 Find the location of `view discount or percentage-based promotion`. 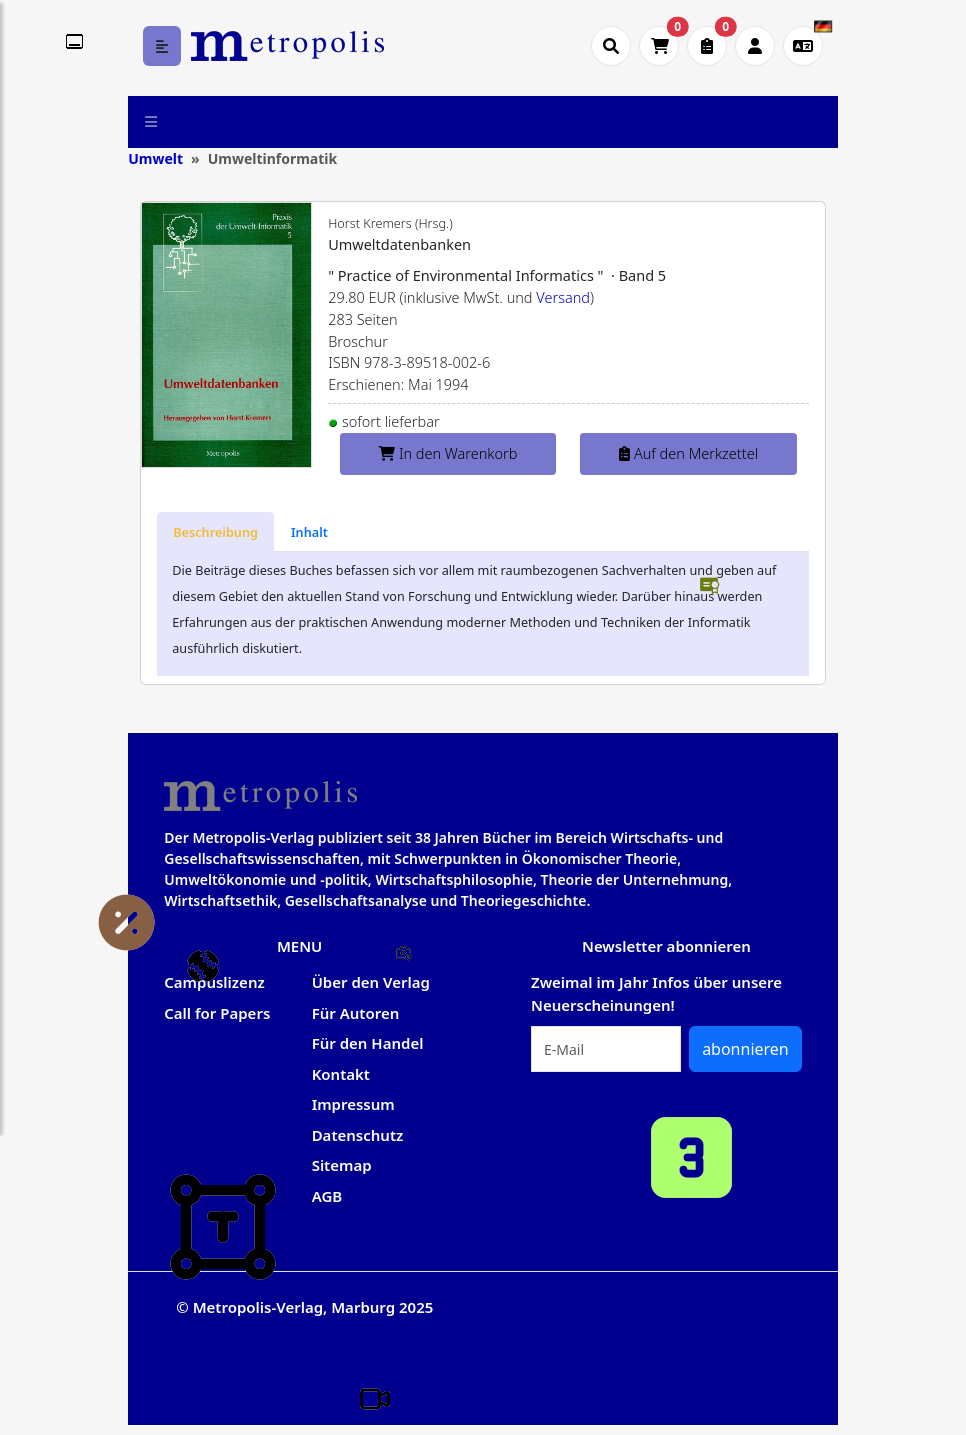

view discount or percentage-based promotion is located at coordinates (126, 922).